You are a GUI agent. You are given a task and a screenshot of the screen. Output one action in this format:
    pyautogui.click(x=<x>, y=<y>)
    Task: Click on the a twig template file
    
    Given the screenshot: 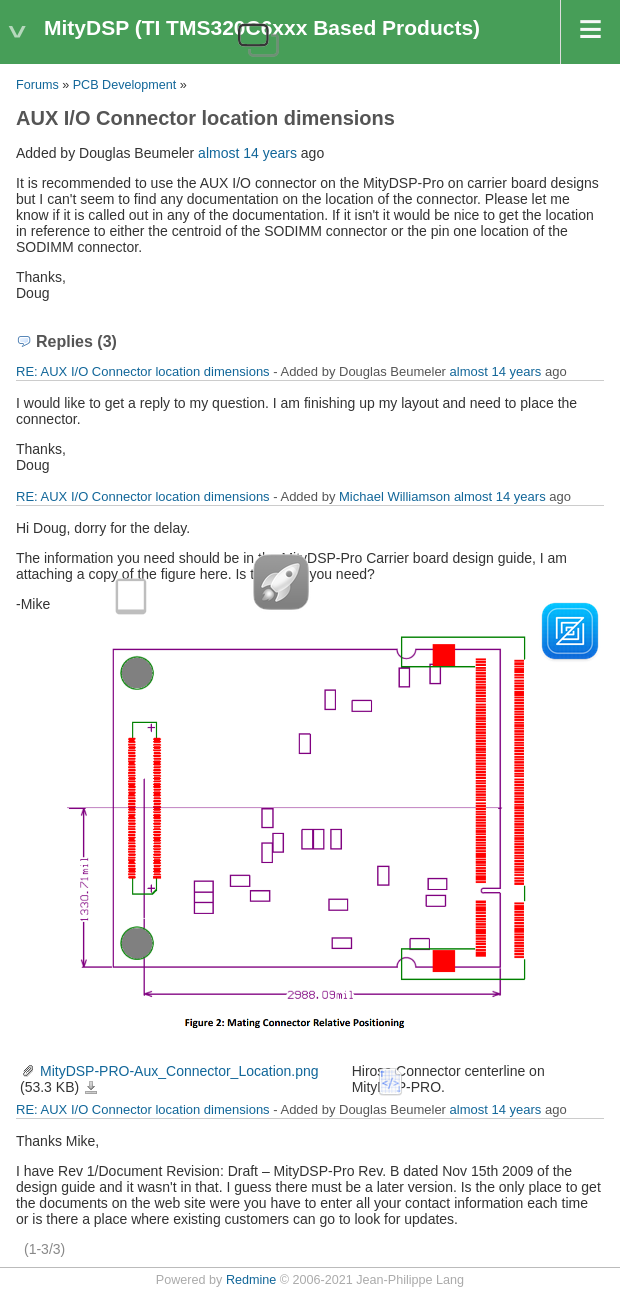 What is the action you would take?
    pyautogui.click(x=390, y=1081)
    